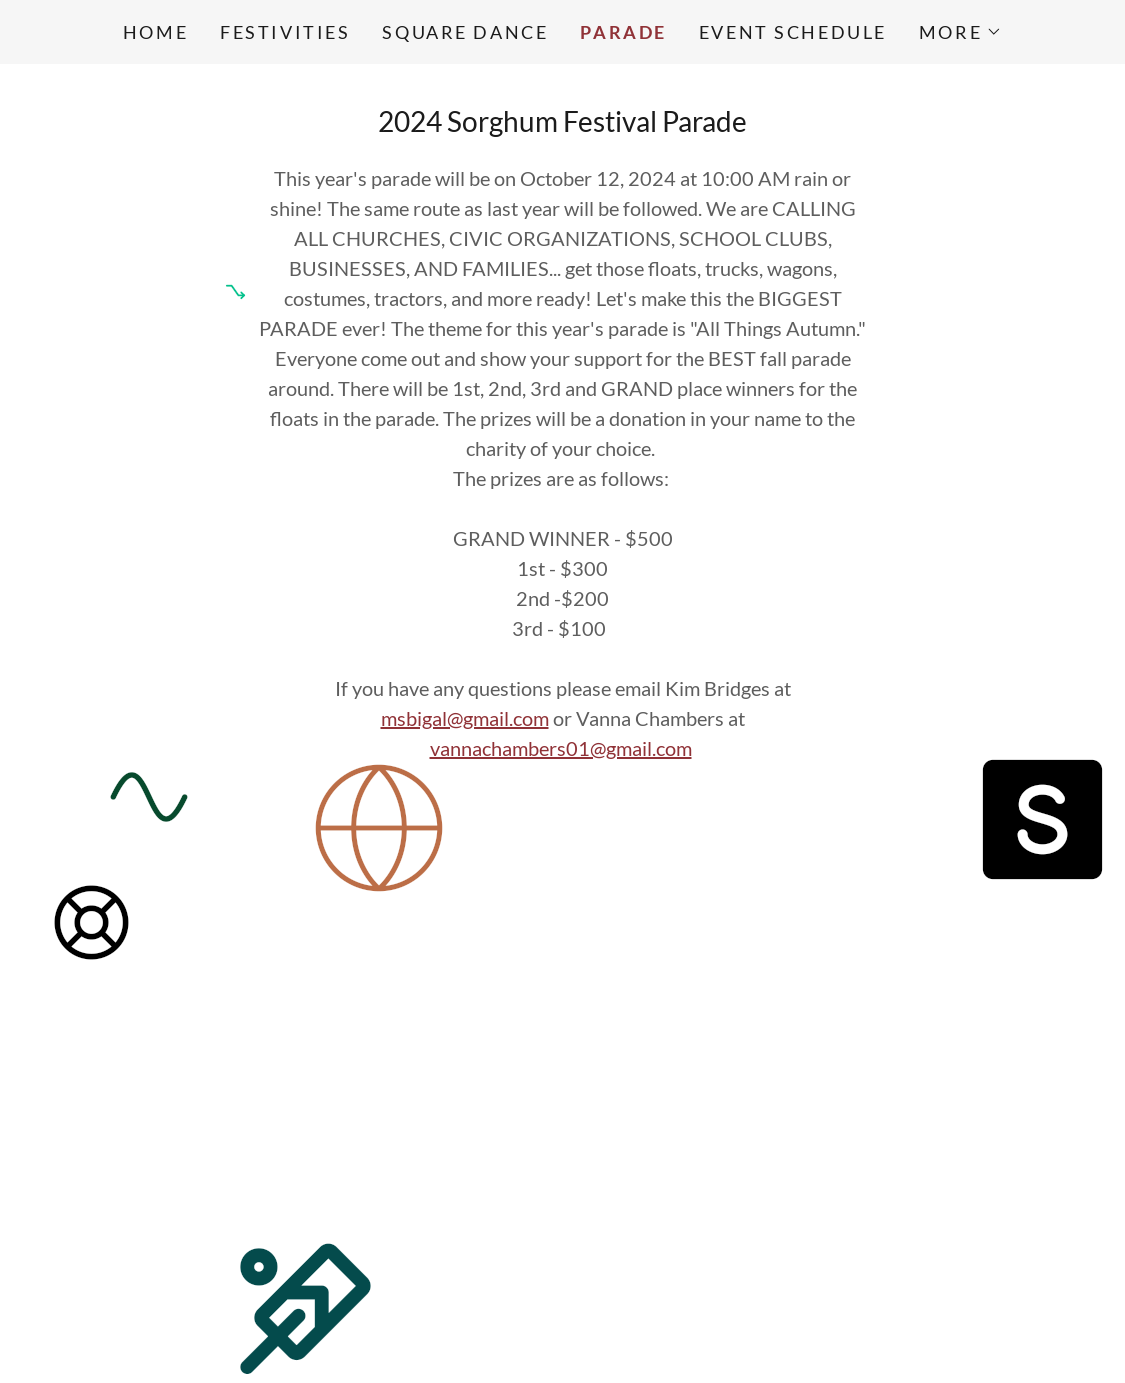 The width and height of the screenshot is (1125, 1383). What do you see at coordinates (235, 291) in the screenshot?
I see `indicates a declining trend or decrease in value` at bounding box center [235, 291].